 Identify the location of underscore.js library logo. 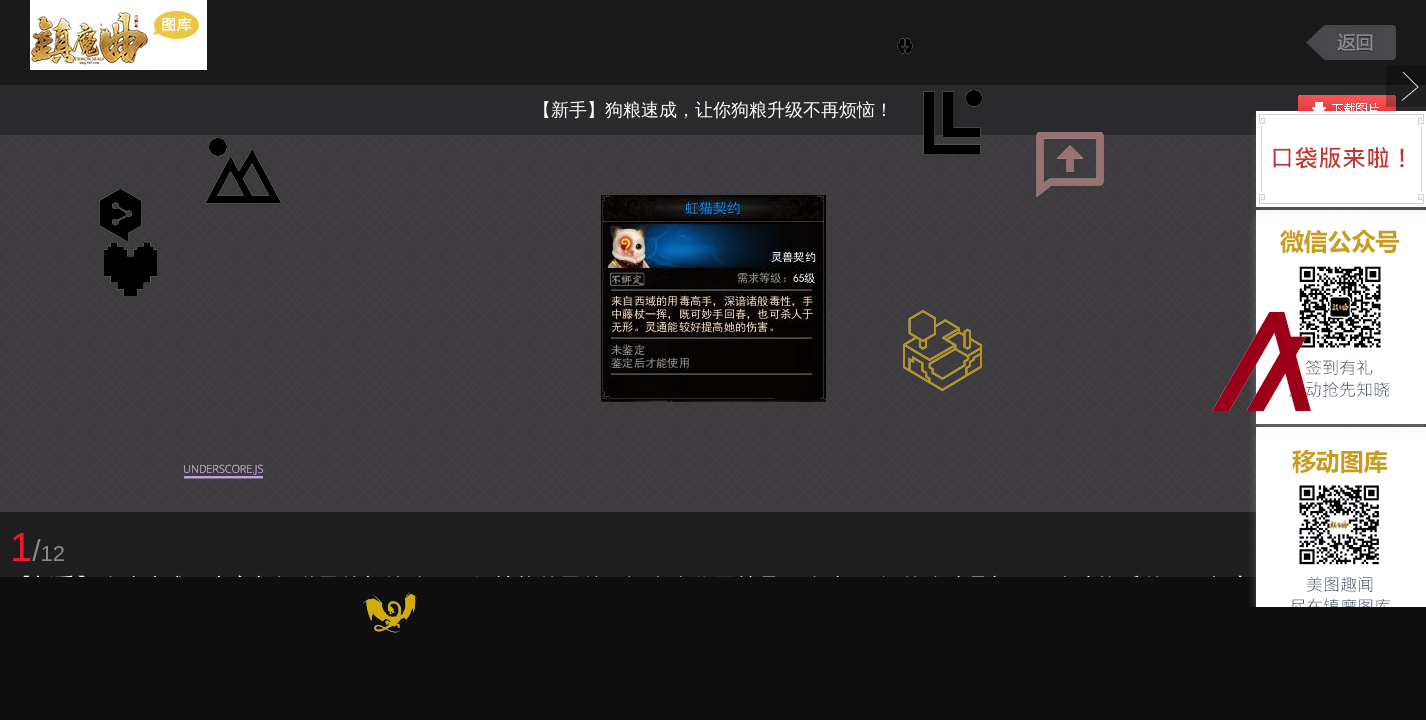
(223, 471).